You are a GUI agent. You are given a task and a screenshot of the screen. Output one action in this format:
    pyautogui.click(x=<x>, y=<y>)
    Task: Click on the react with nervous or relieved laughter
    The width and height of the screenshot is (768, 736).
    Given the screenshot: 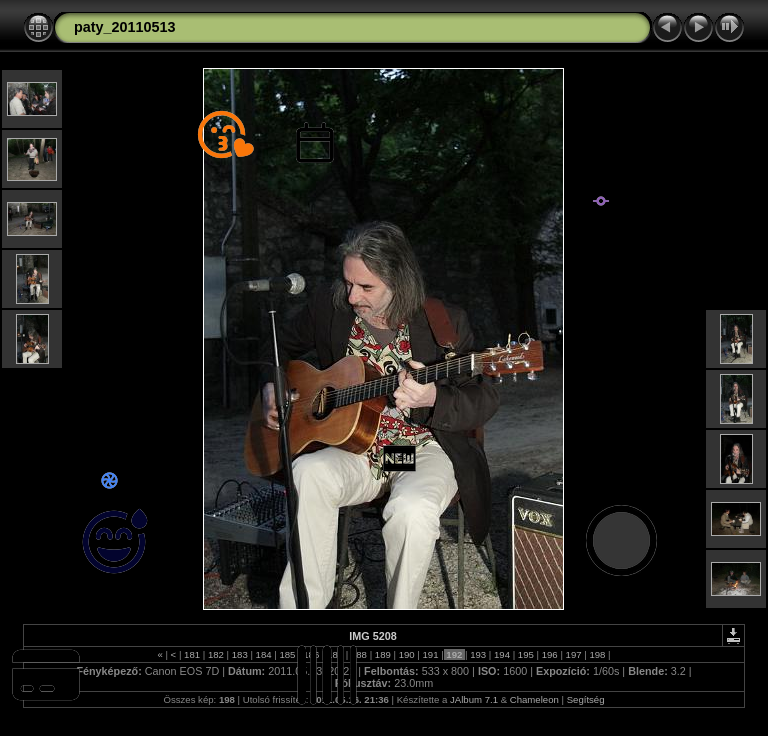 What is the action you would take?
    pyautogui.click(x=114, y=542)
    